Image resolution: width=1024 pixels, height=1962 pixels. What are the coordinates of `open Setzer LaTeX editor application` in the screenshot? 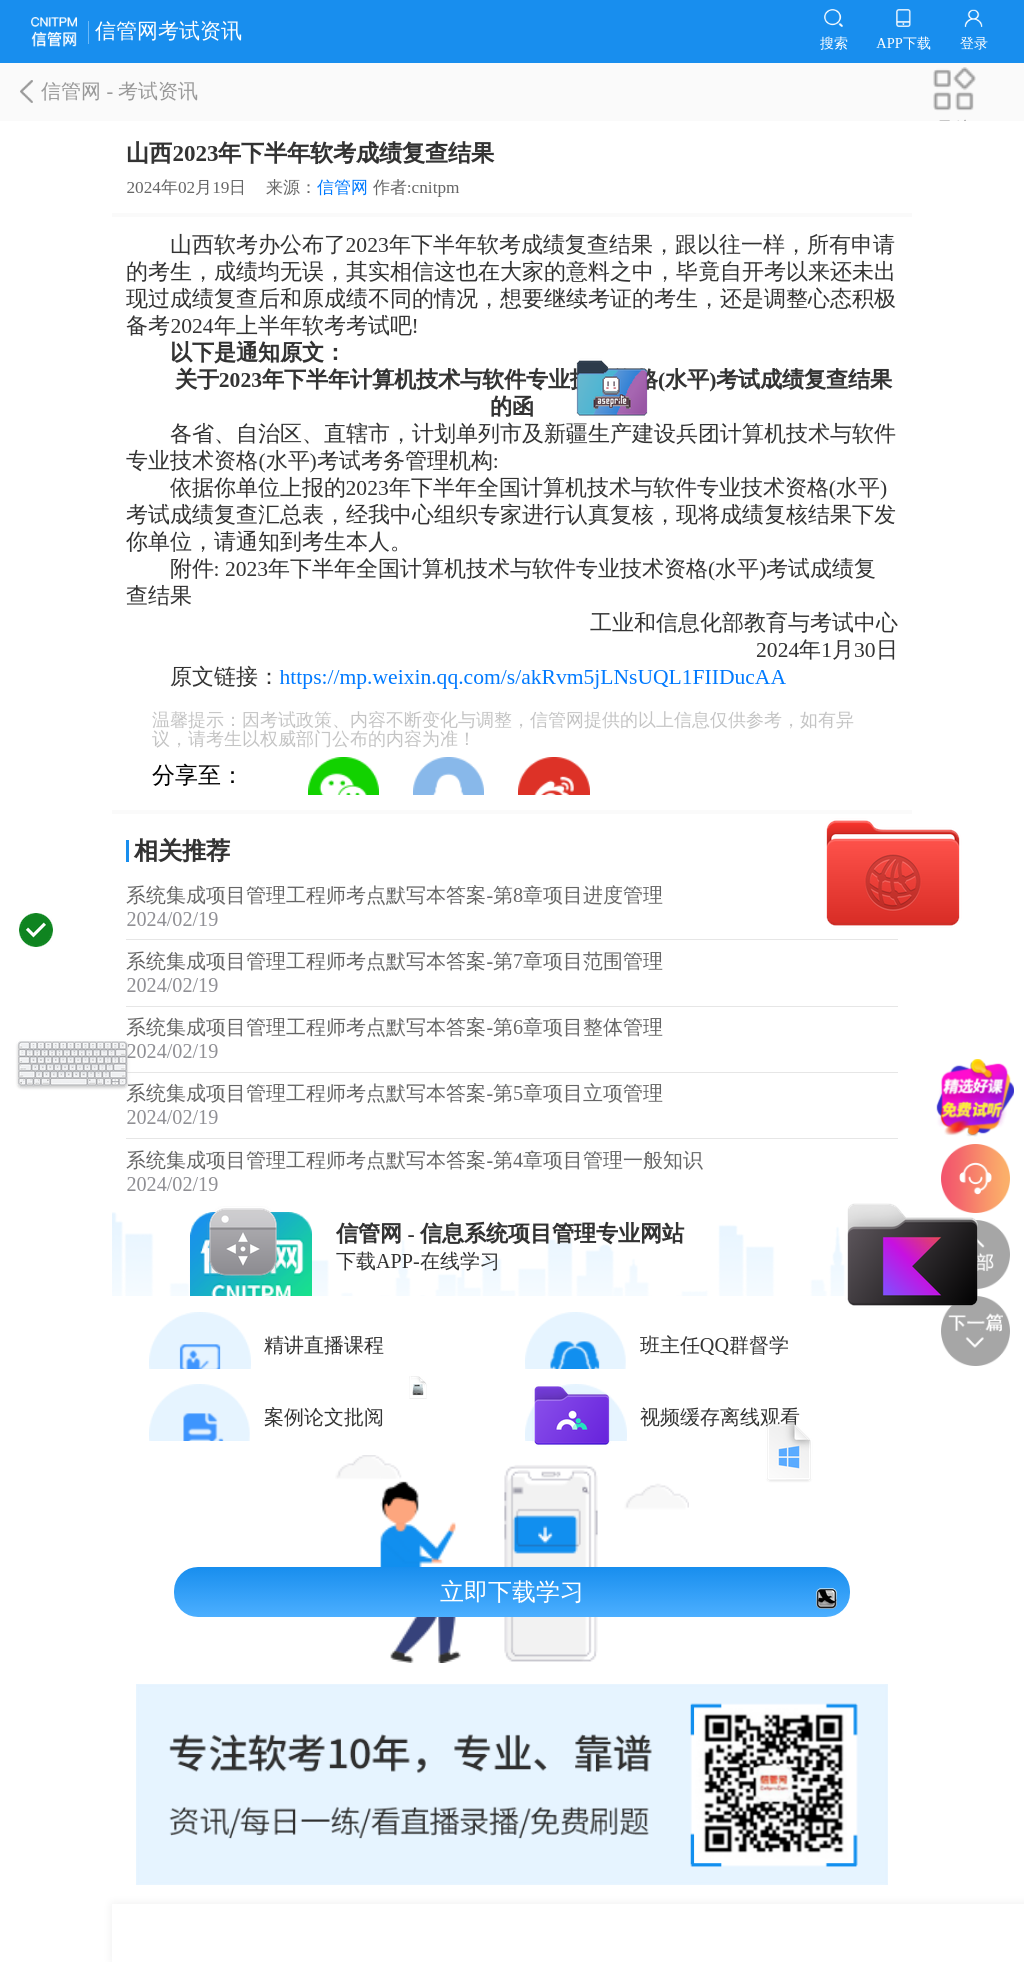 It's located at (826, 1598).